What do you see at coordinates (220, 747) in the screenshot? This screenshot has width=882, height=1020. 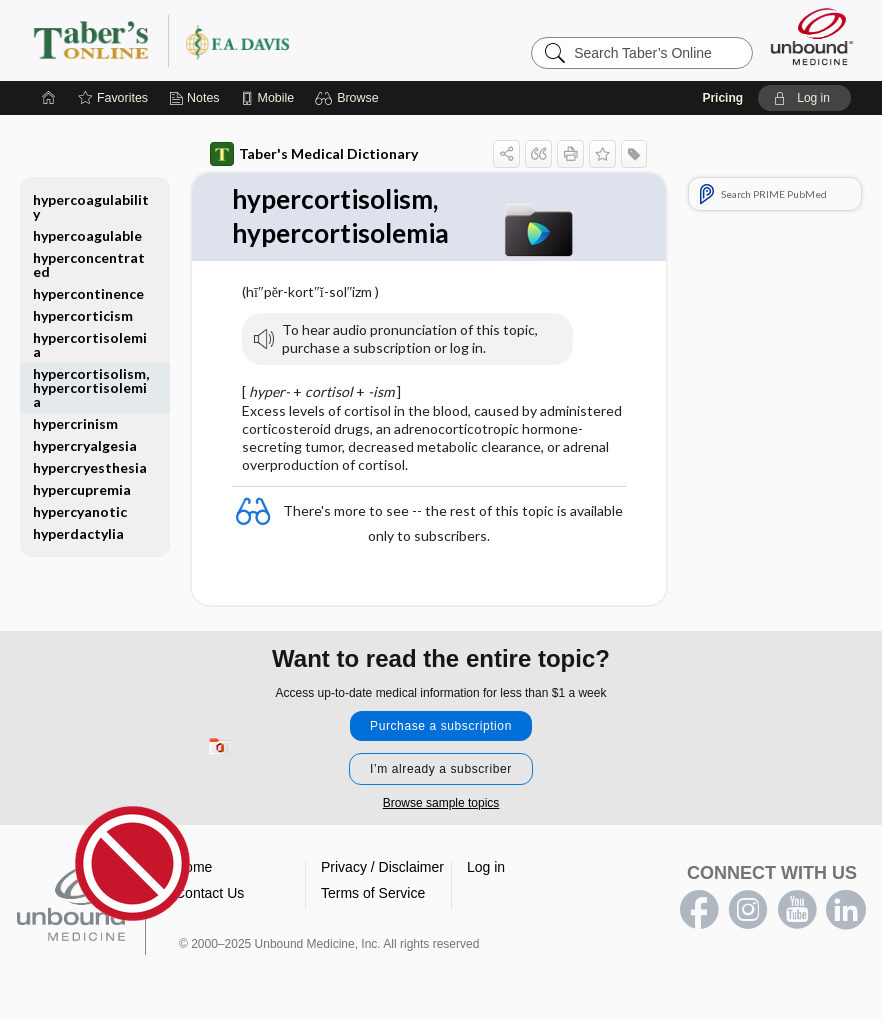 I see `open microsoft office files folder` at bounding box center [220, 747].